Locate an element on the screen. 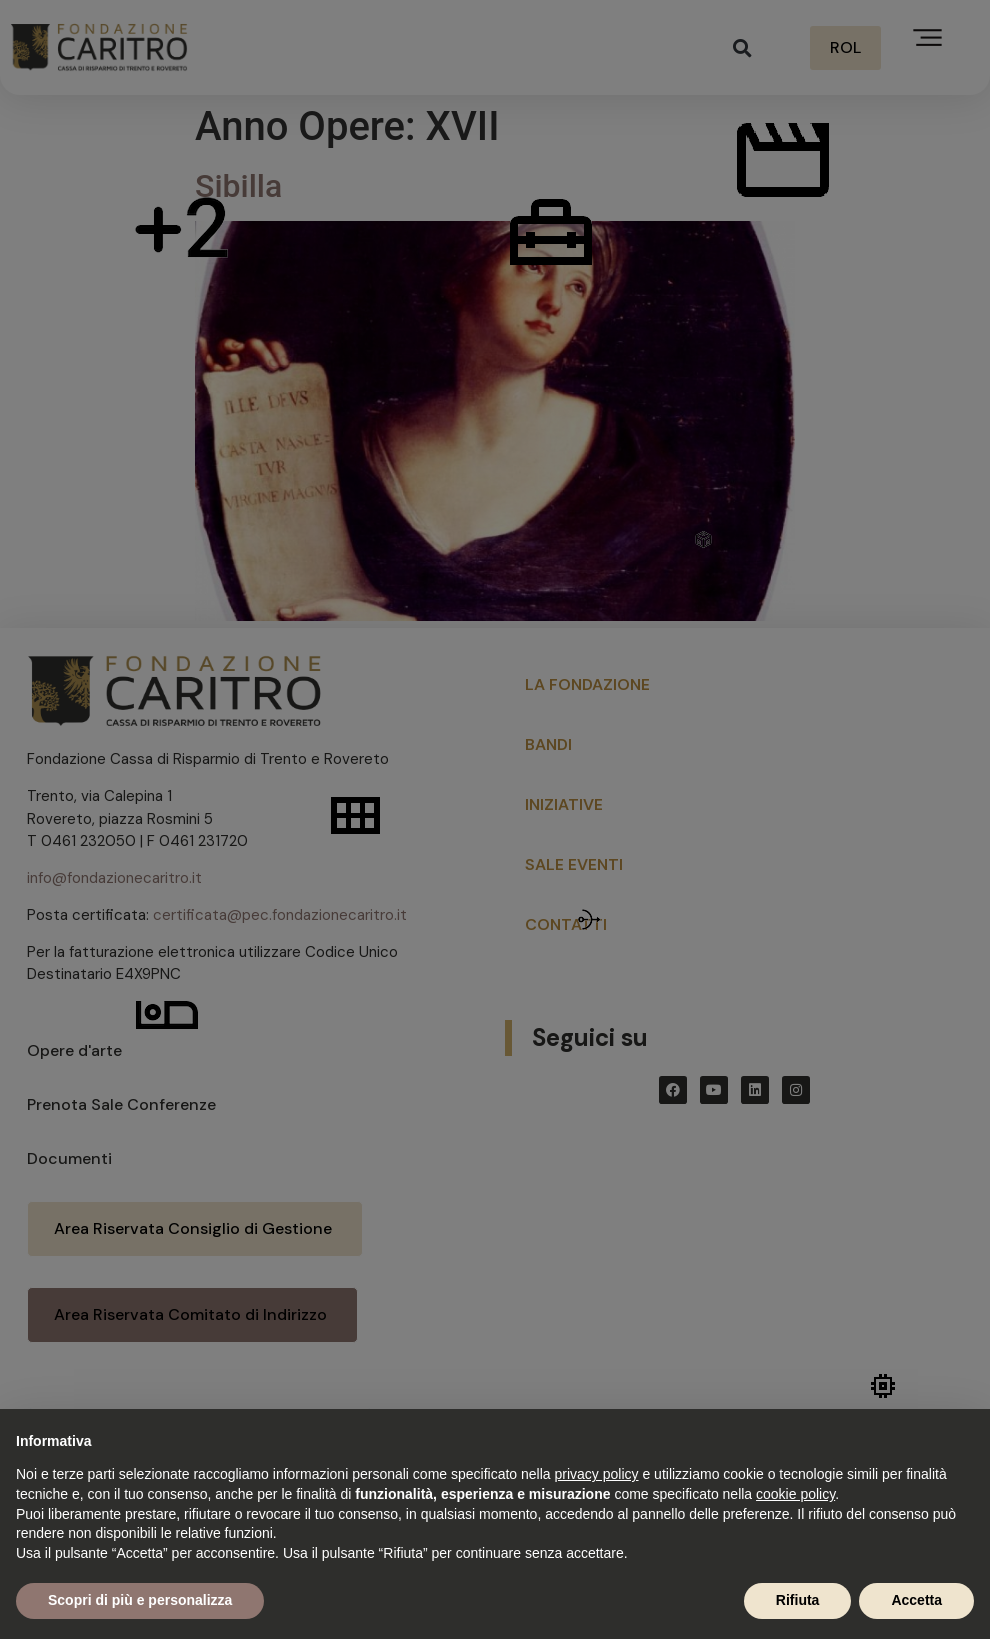  access home repair services is located at coordinates (551, 232).